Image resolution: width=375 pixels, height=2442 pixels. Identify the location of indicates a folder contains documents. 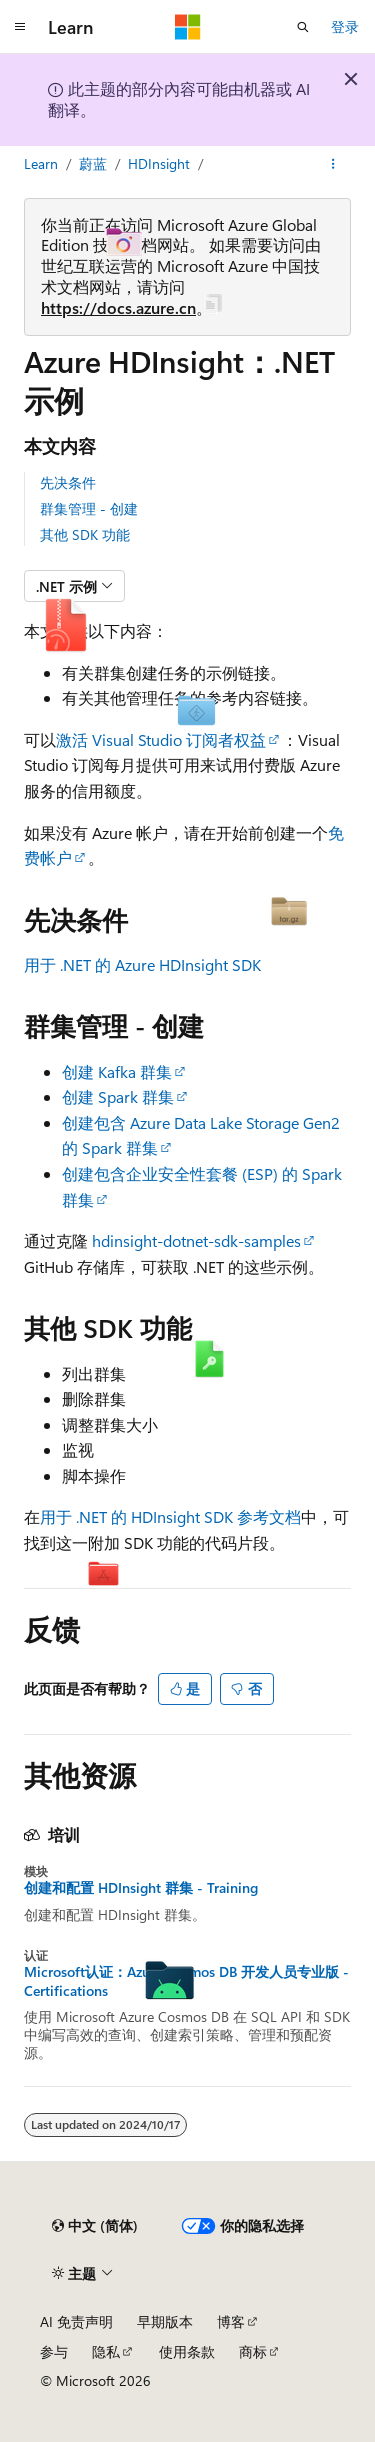
(212, 304).